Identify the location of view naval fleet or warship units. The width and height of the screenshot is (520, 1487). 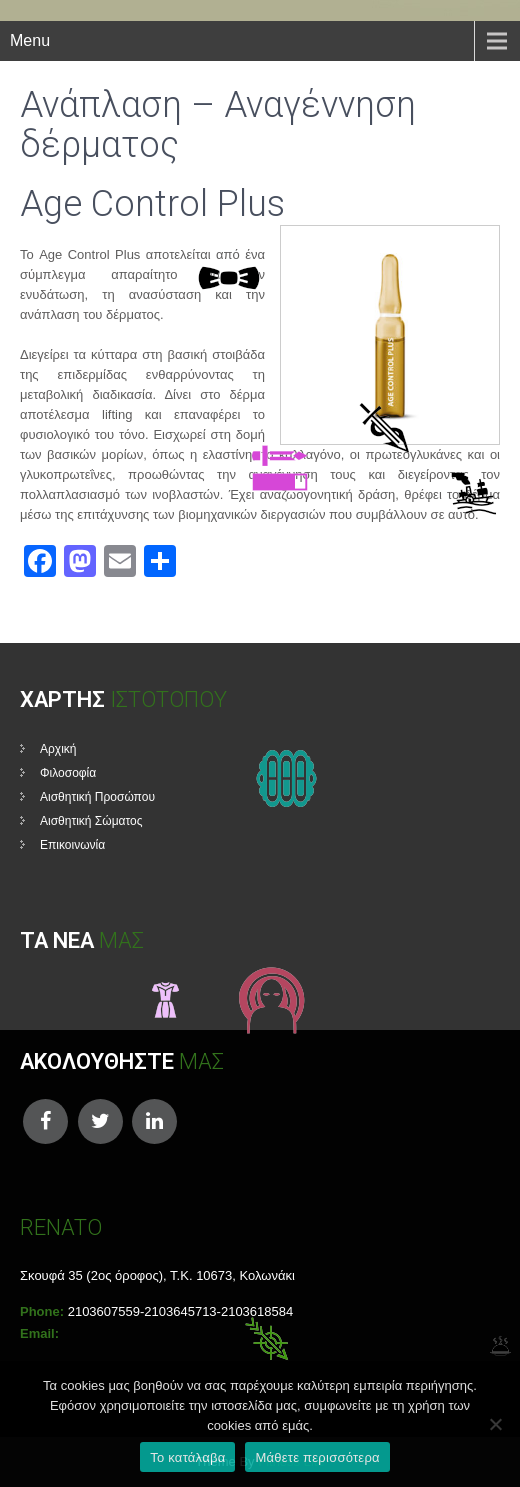
(474, 495).